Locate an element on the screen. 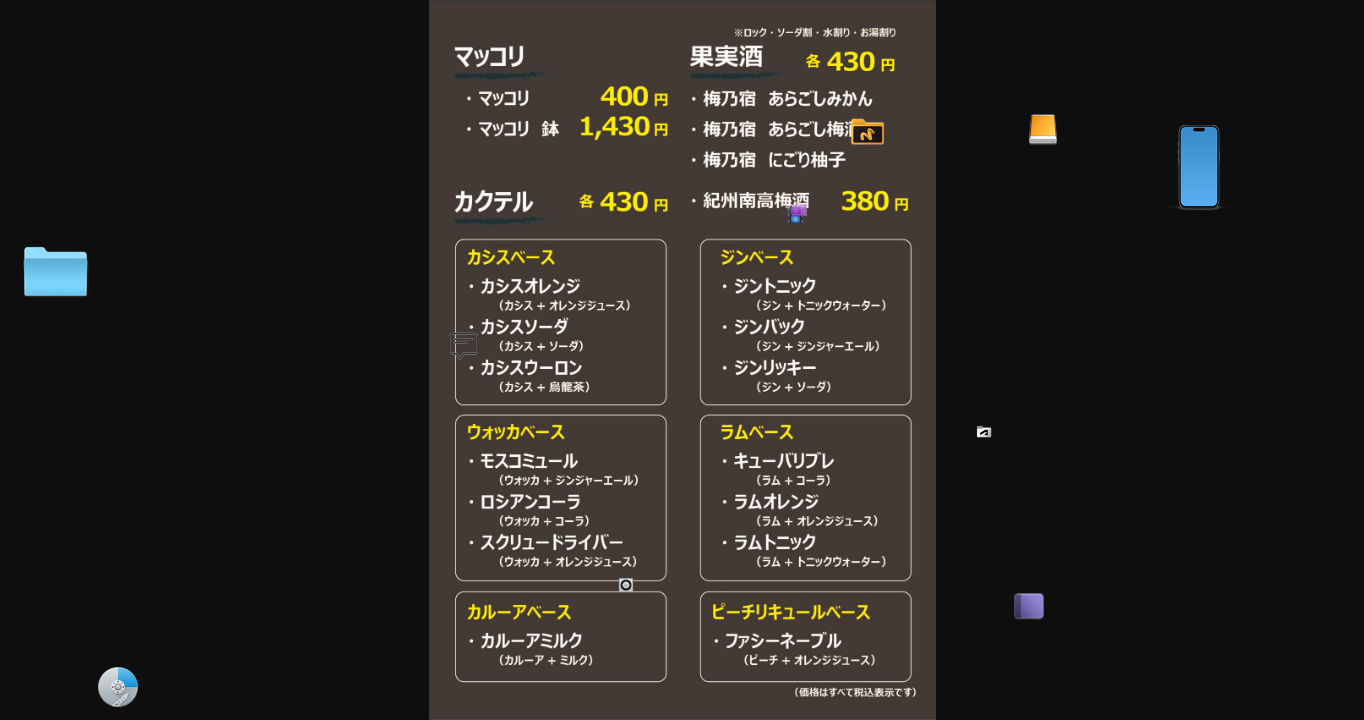 This screenshot has width=1364, height=720. iPod shuffle device connected is located at coordinates (626, 585).